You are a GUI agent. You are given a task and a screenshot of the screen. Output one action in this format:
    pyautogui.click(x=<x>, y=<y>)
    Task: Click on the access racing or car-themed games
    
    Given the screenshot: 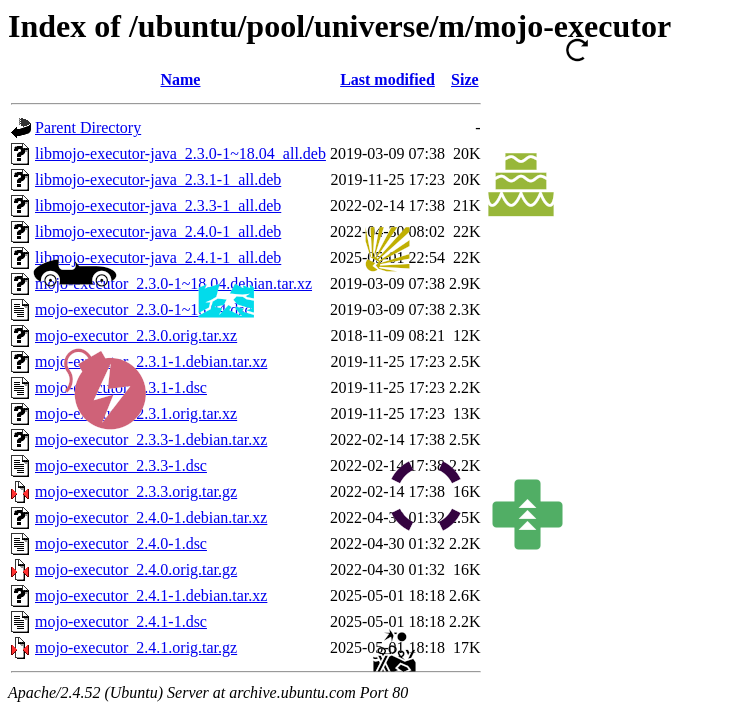 What is the action you would take?
    pyautogui.click(x=75, y=273)
    